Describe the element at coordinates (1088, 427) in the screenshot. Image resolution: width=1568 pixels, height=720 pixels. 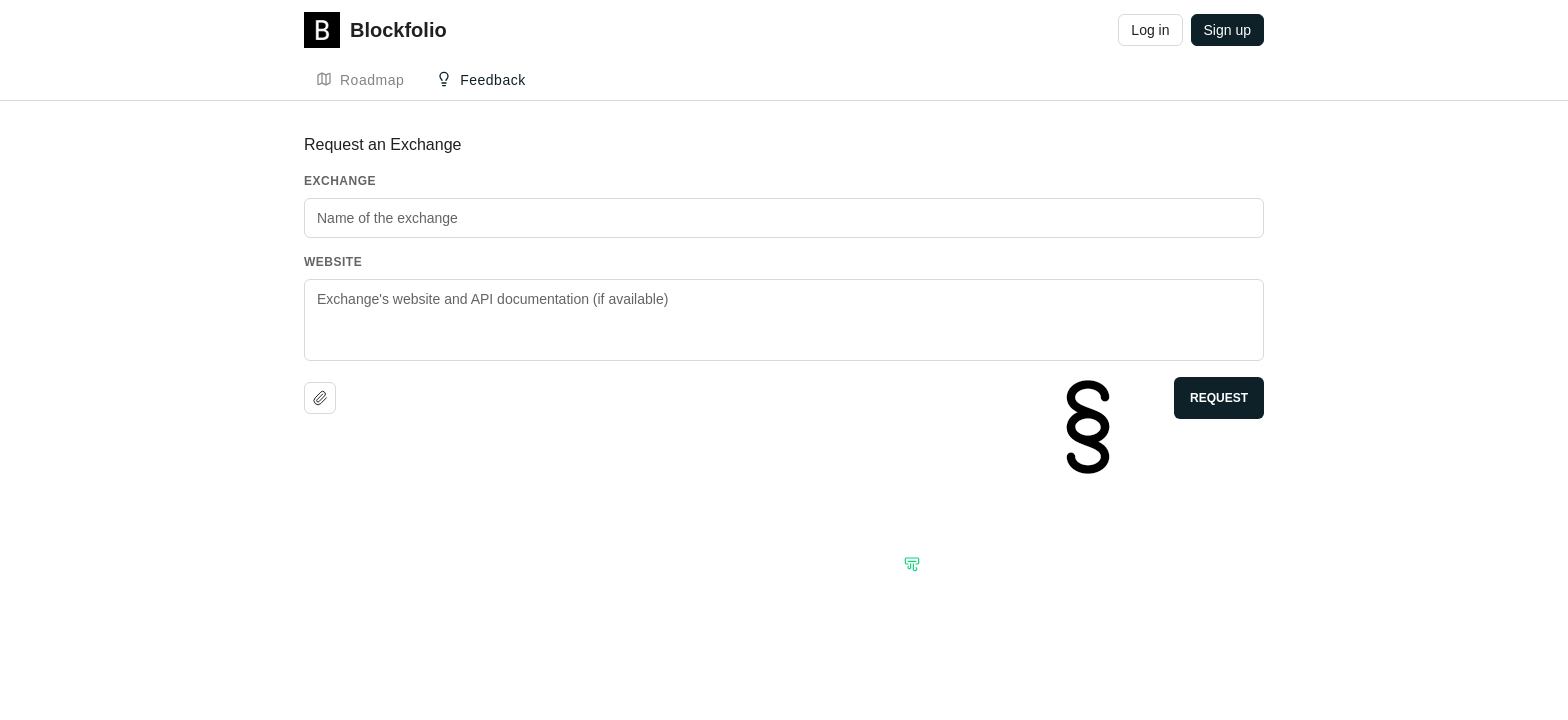
I see `indicates a section break or divider in a document` at that location.